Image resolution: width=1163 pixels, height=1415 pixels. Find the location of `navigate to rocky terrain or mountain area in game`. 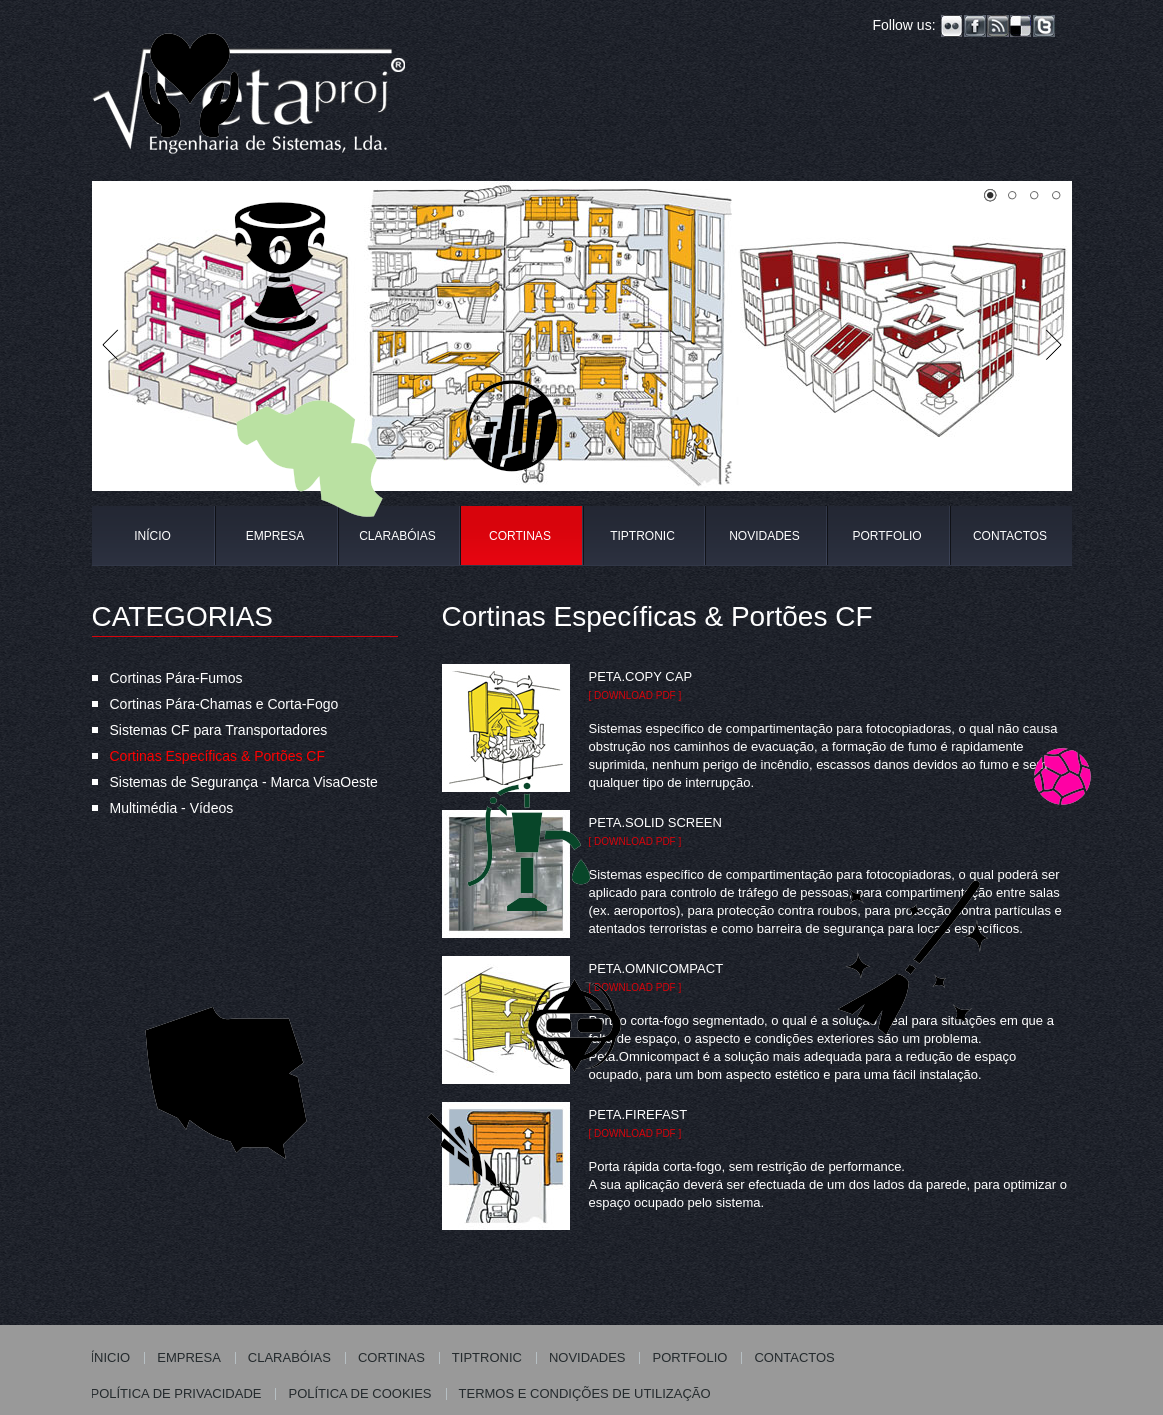

navigate to rocky terrain or mountain area in game is located at coordinates (511, 425).